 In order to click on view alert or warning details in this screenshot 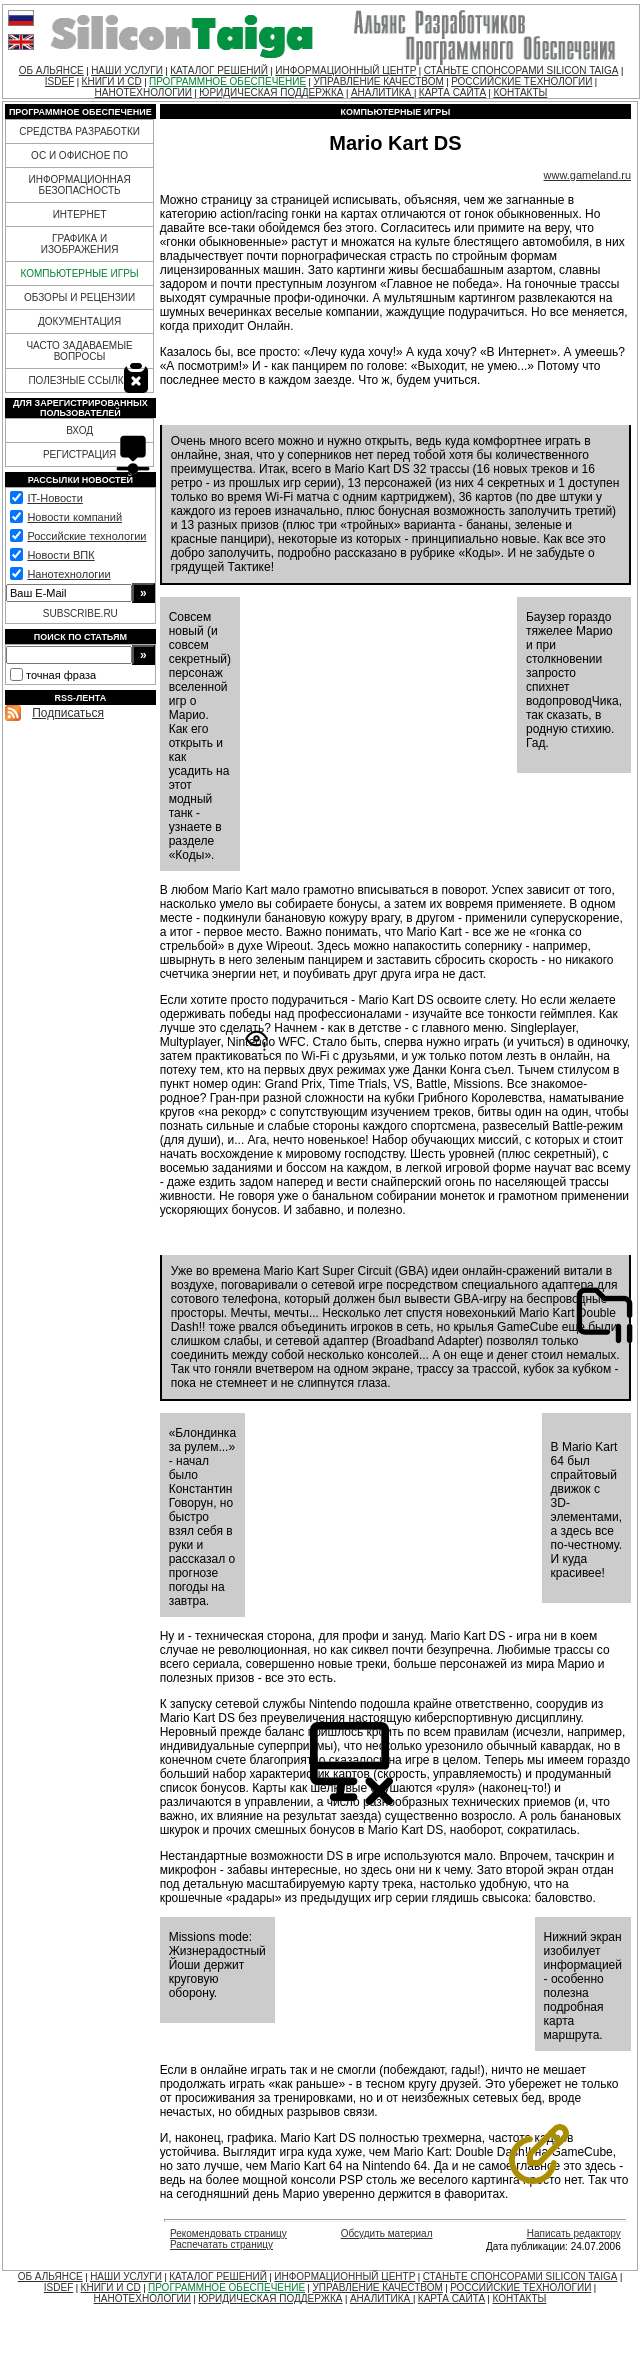, I will do `click(256, 1038)`.